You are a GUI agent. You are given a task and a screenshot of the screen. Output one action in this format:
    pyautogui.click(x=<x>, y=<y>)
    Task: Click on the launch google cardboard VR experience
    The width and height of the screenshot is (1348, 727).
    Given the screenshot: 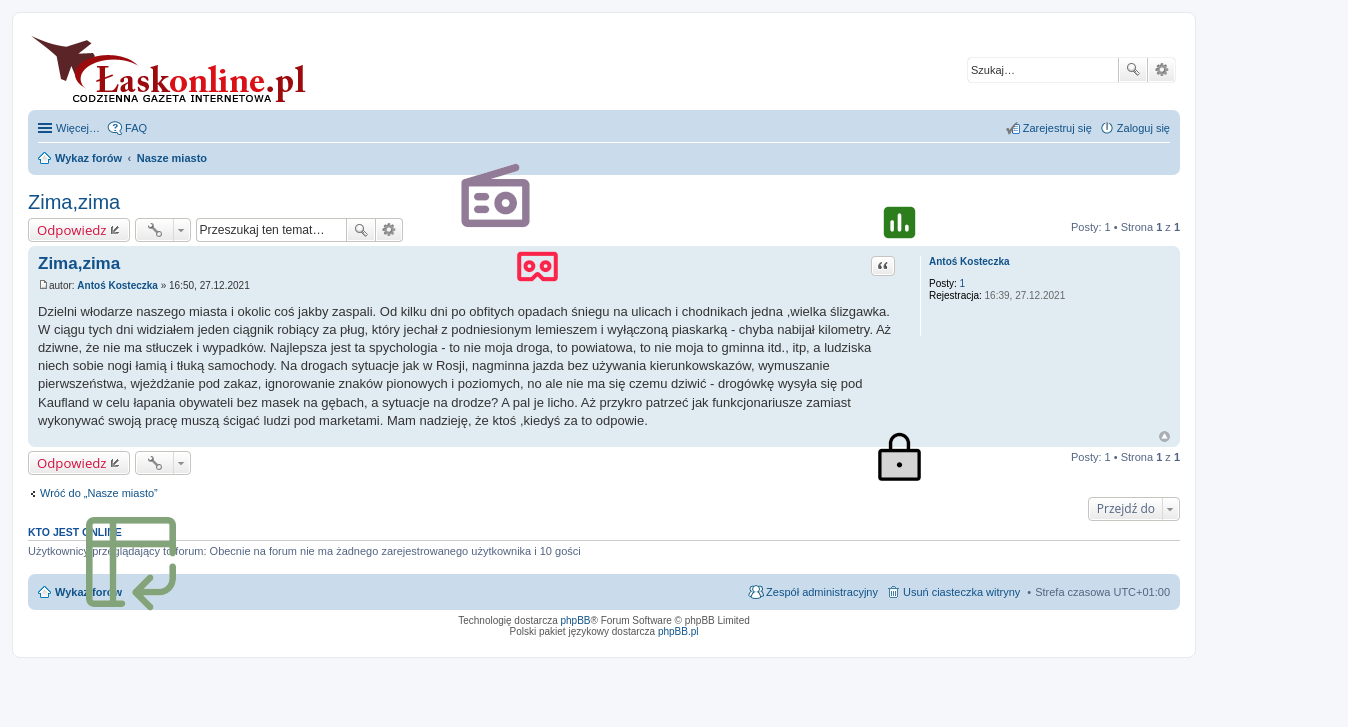 What is the action you would take?
    pyautogui.click(x=537, y=266)
    